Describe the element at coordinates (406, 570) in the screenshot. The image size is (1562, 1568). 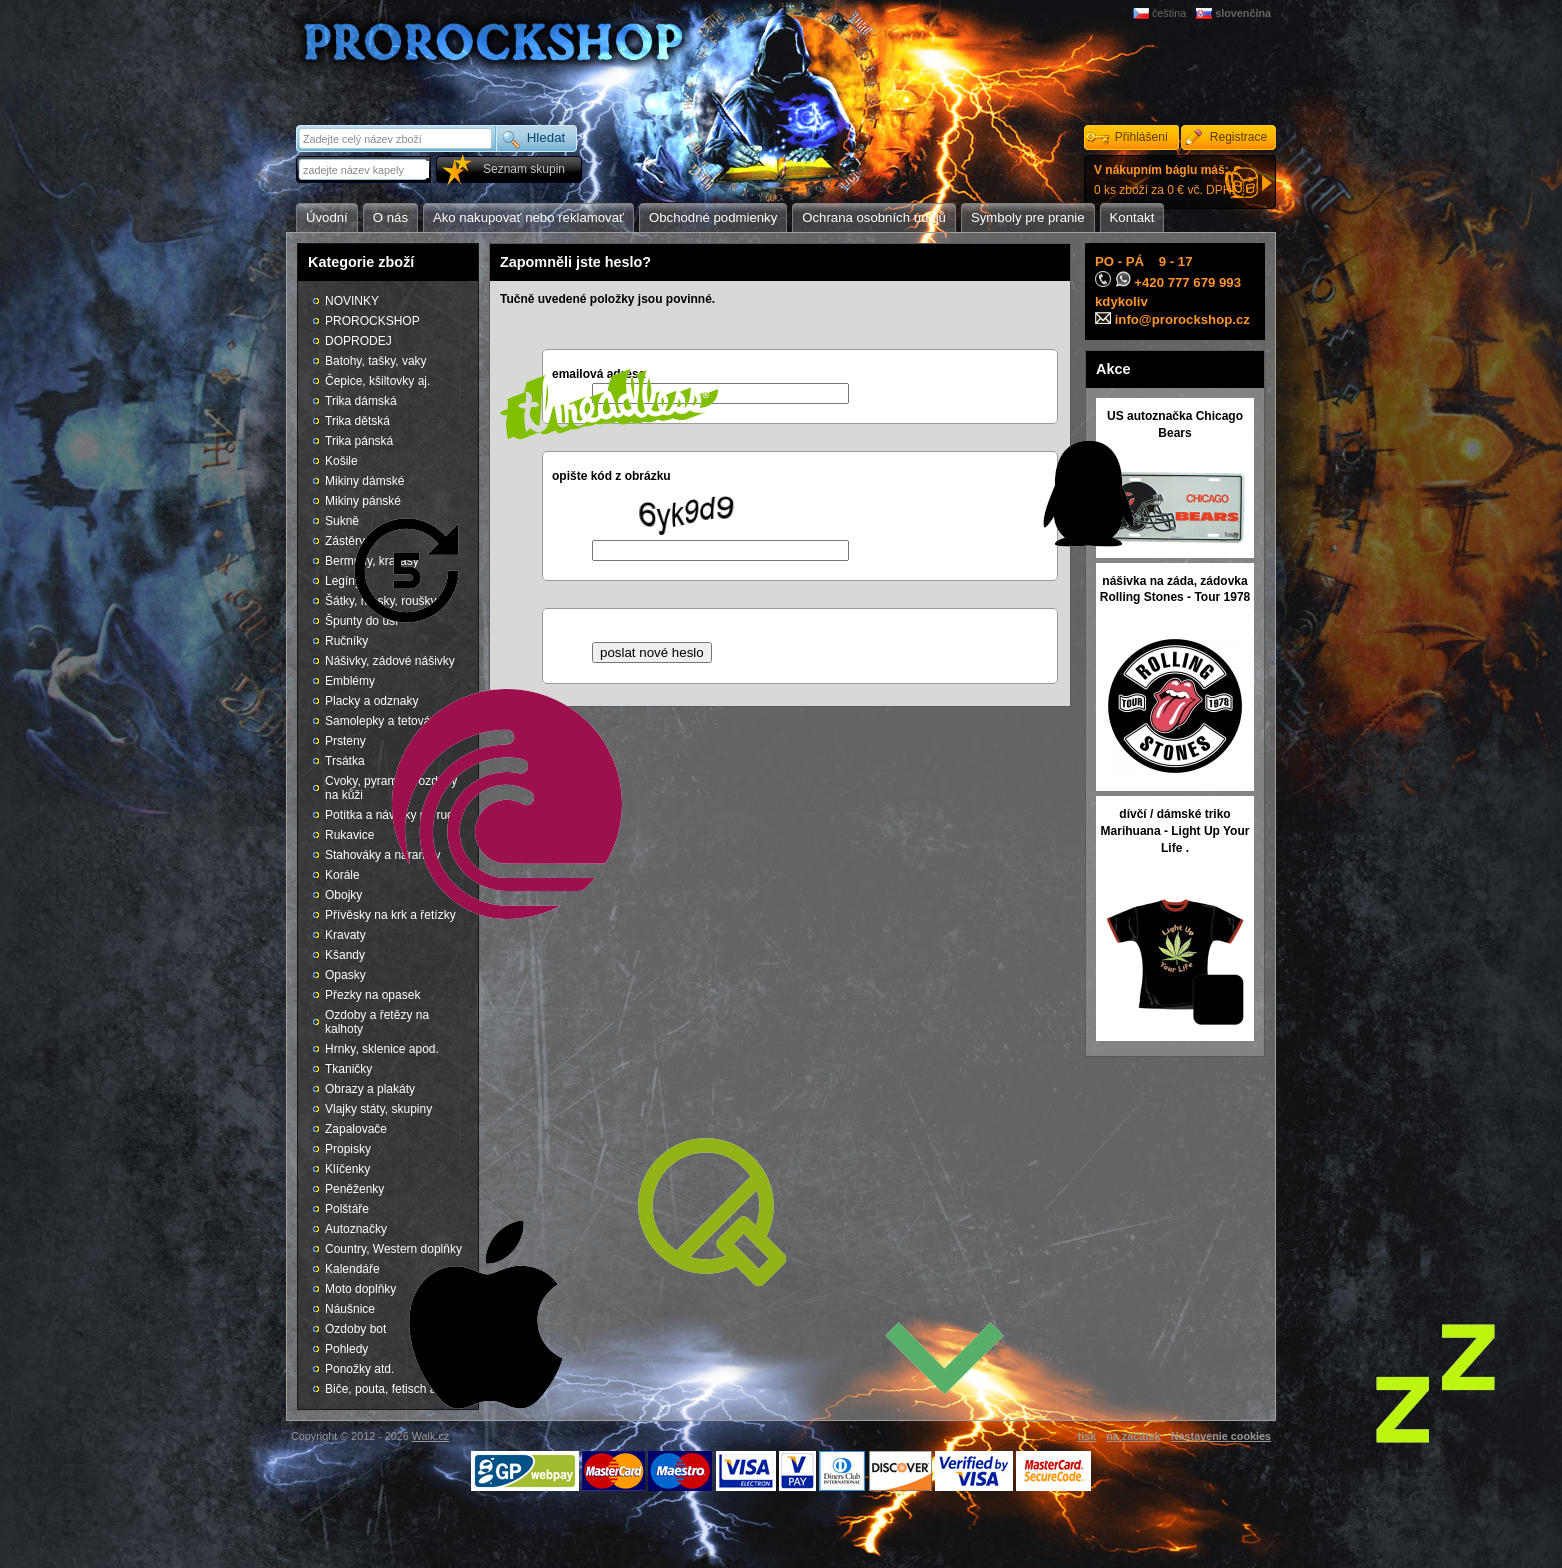
I see `skip forward 5 seconds in media playback` at that location.